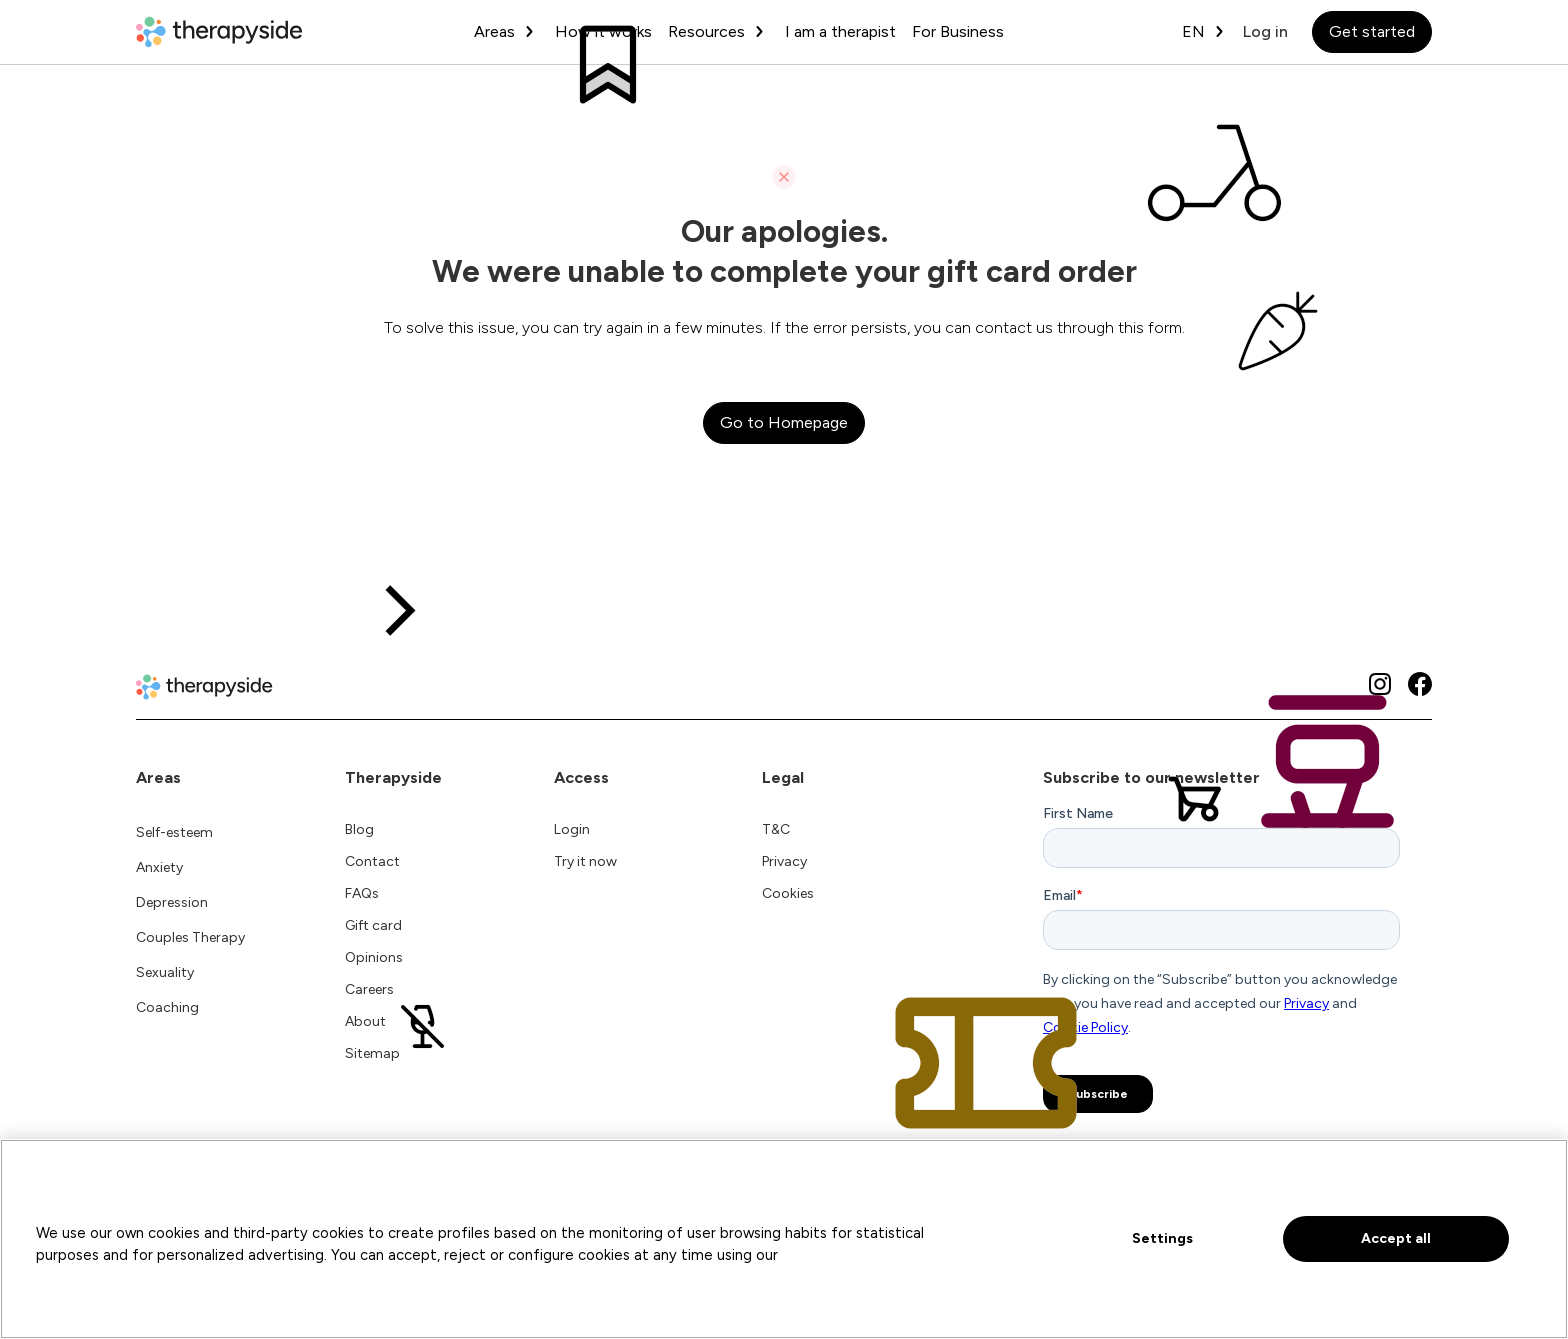 This screenshot has height=1339, width=1568. I want to click on open Douban app, so click(1327, 761).